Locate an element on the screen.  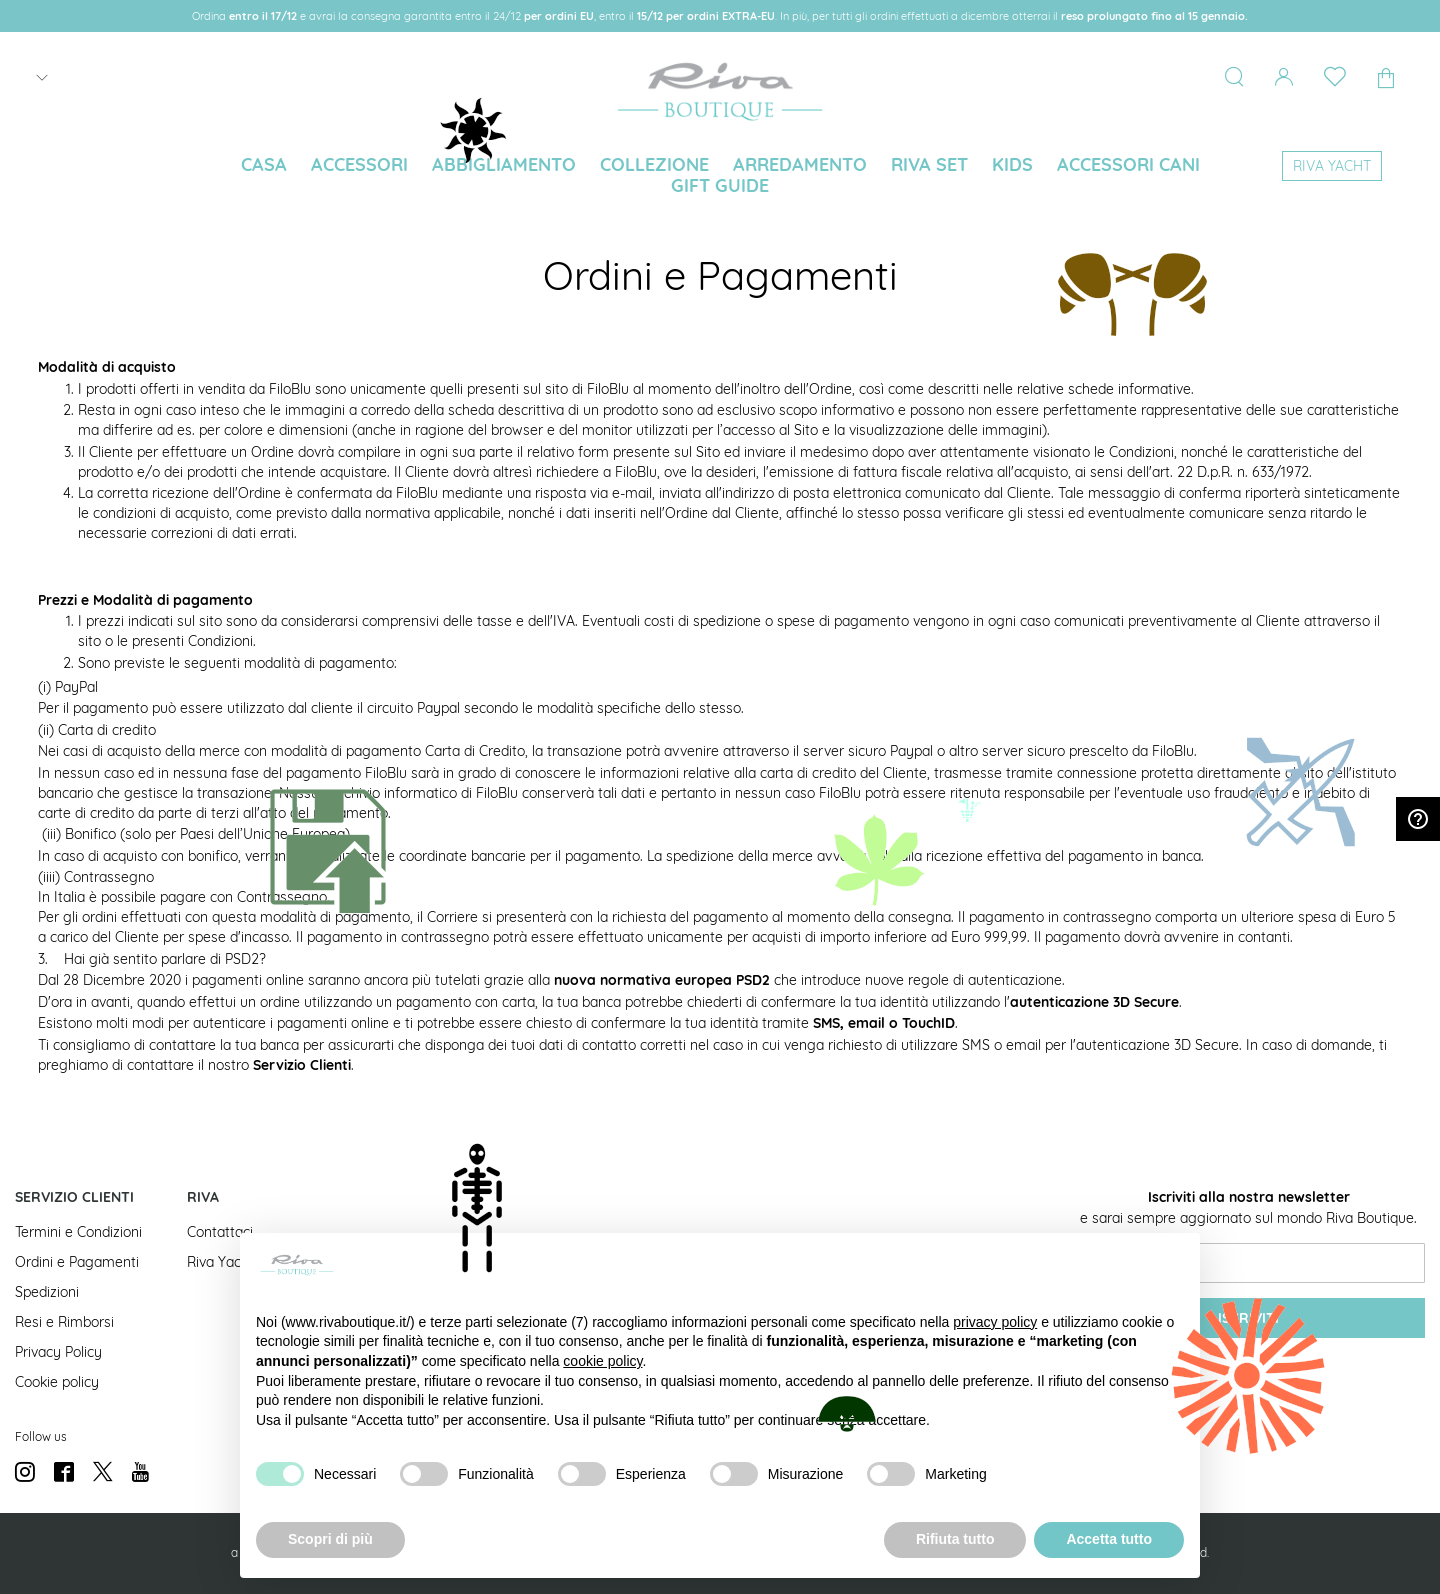
nature or plant category indicator is located at coordinates (879, 859).